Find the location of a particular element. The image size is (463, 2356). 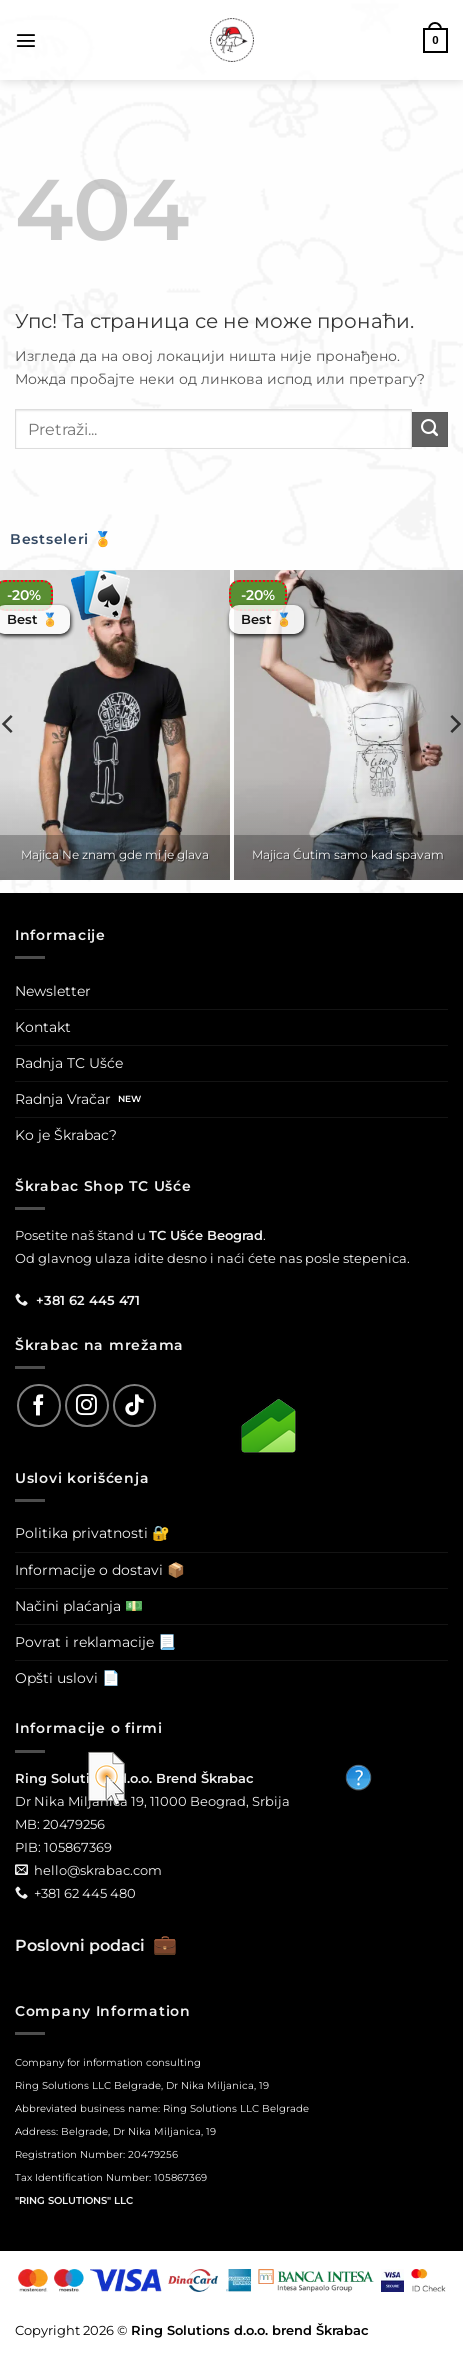

select a file from your documents is located at coordinates (106, 1776).